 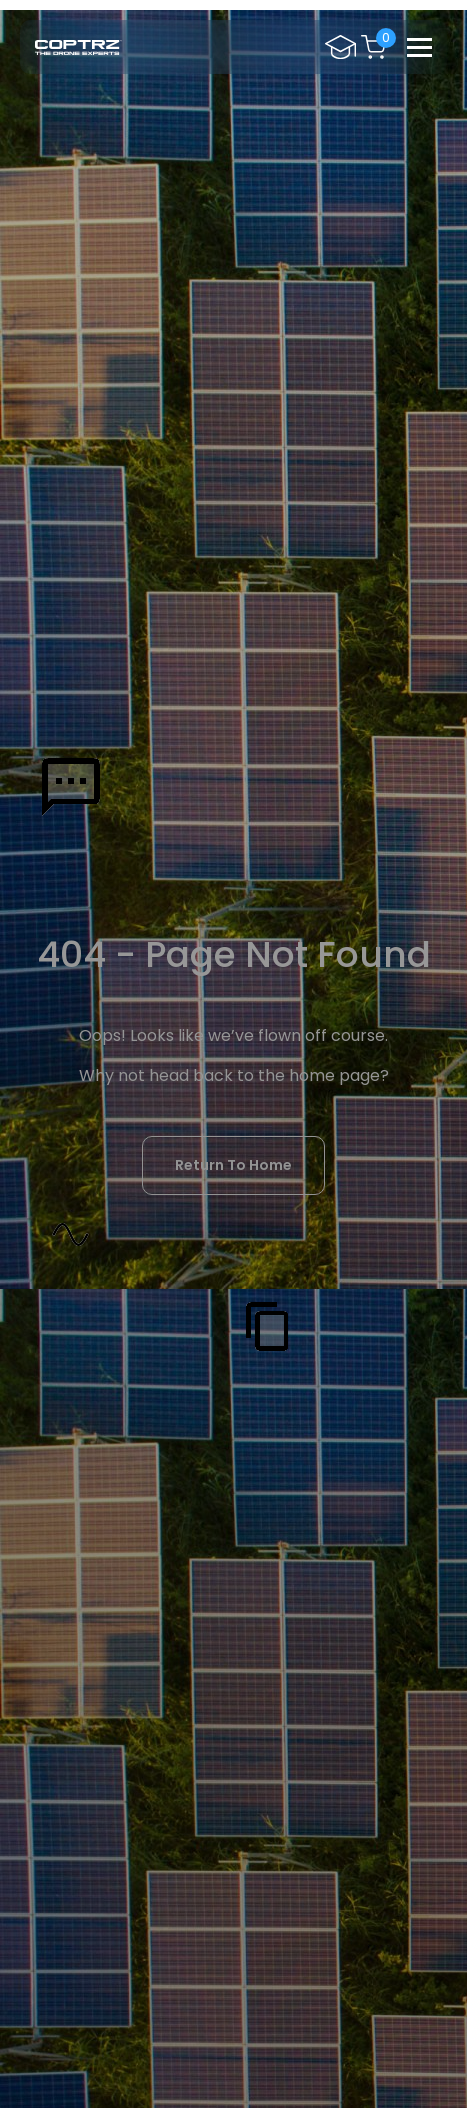 I want to click on indicates audio or sound wave settings, so click(x=70, y=1234).